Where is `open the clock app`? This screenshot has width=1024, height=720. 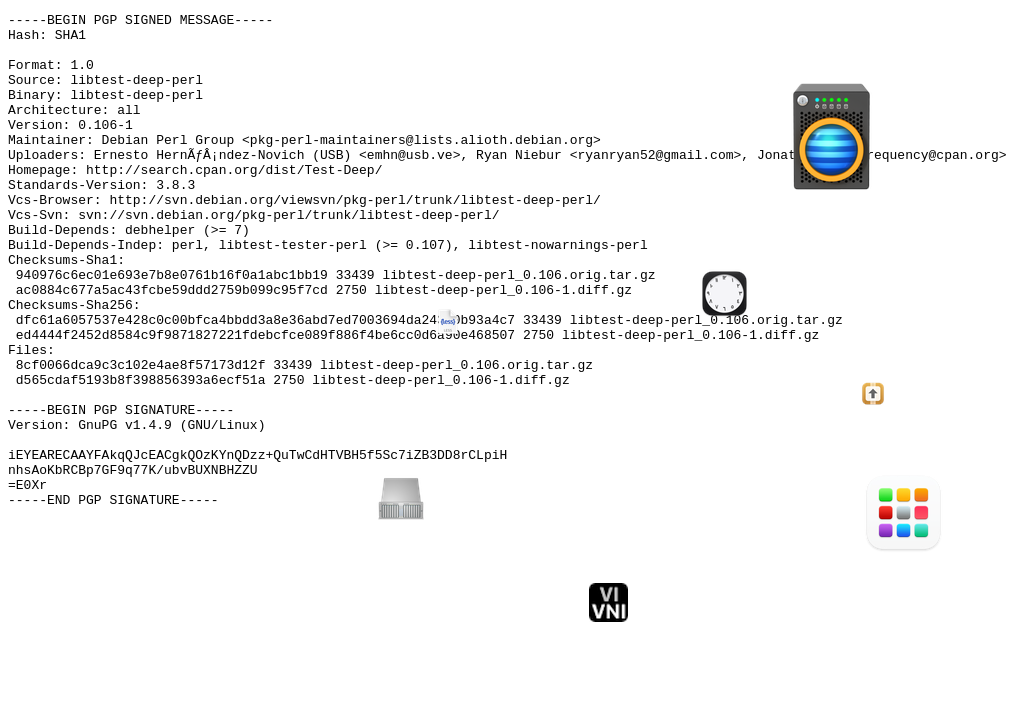 open the clock app is located at coordinates (724, 293).